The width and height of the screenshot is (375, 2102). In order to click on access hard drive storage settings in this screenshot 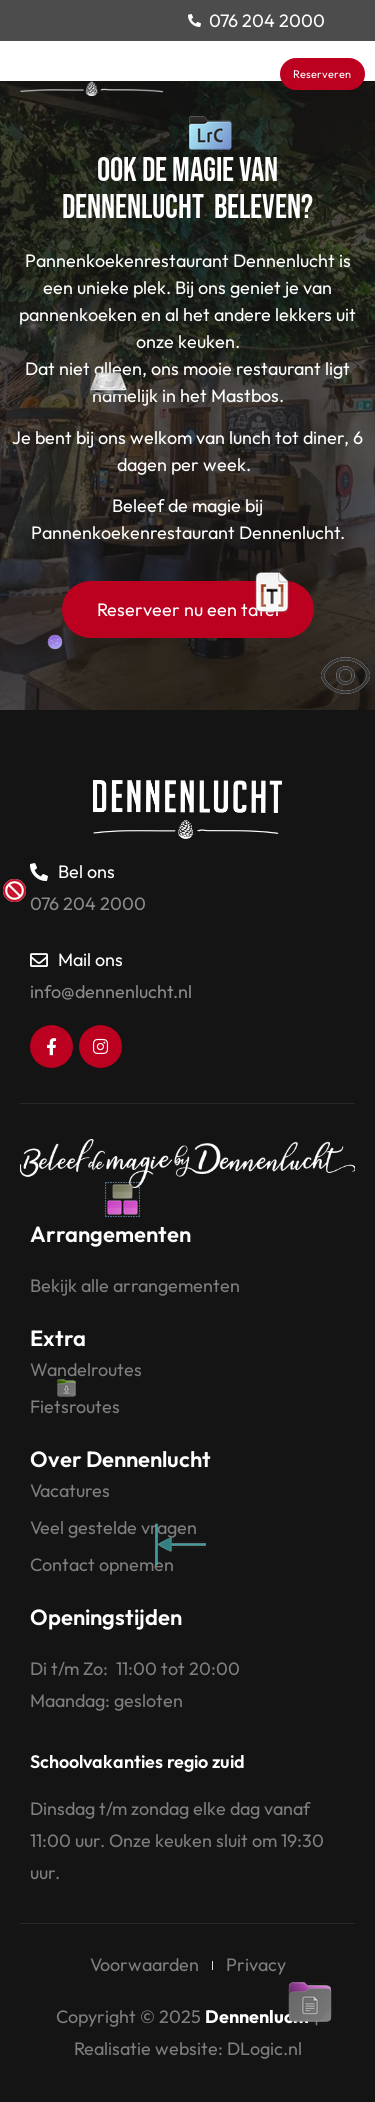, I will do `click(108, 384)`.